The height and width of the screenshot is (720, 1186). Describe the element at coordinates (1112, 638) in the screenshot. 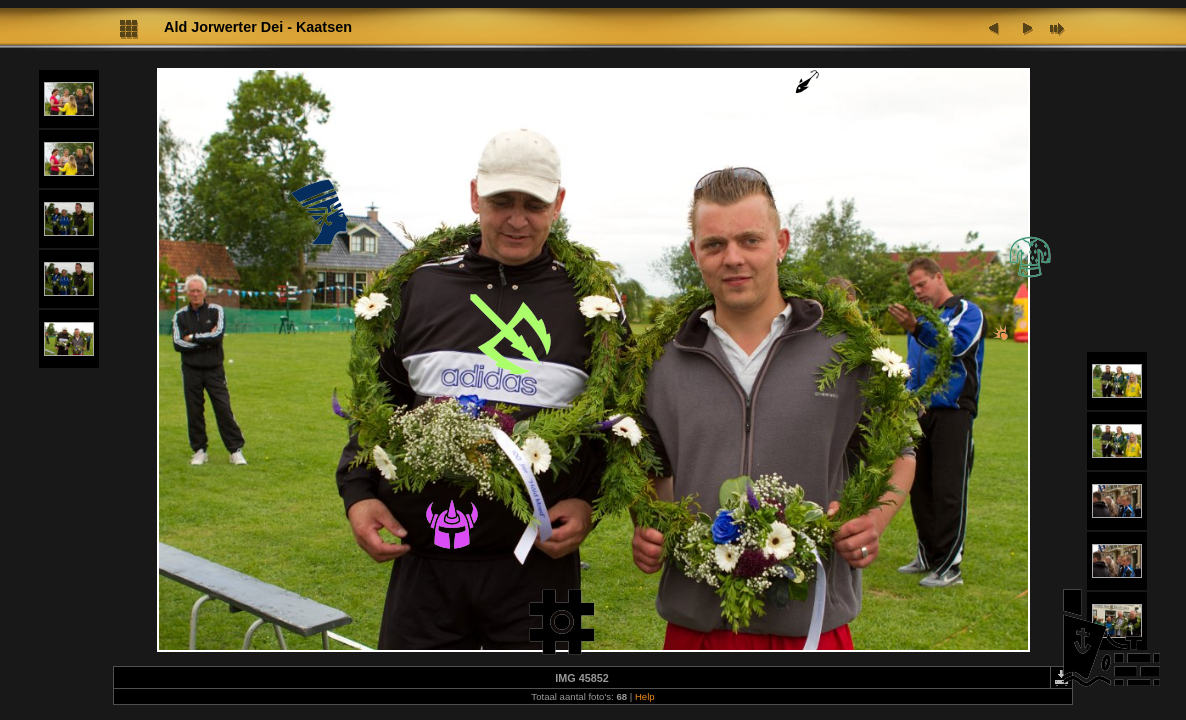

I see `access harbor or port facilities` at that location.